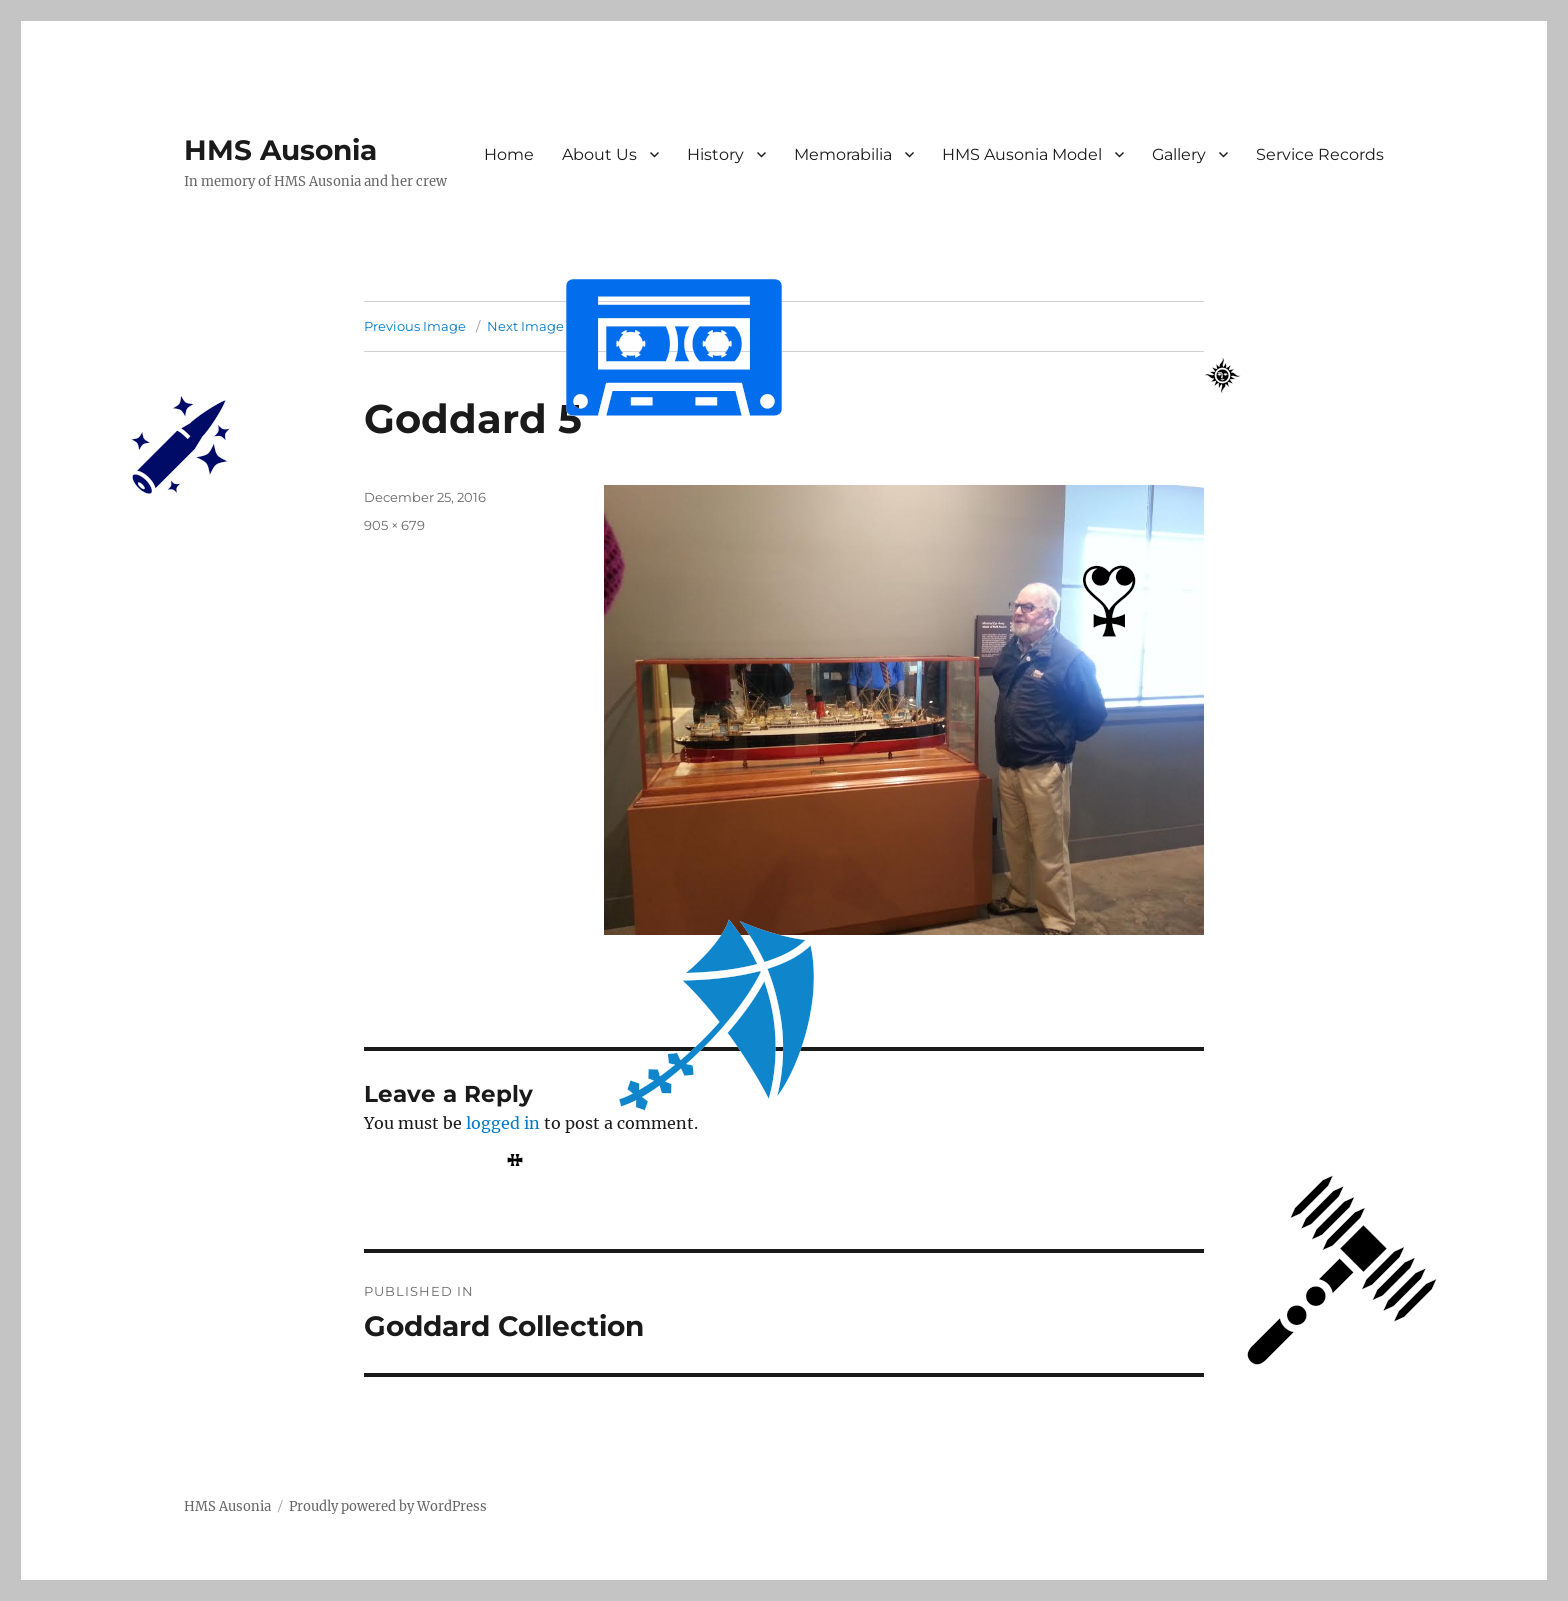 The width and height of the screenshot is (1568, 1601). Describe the element at coordinates (1342, 1270) in the screenshot. I see `toy mallet or hammer tool icon` at that location.